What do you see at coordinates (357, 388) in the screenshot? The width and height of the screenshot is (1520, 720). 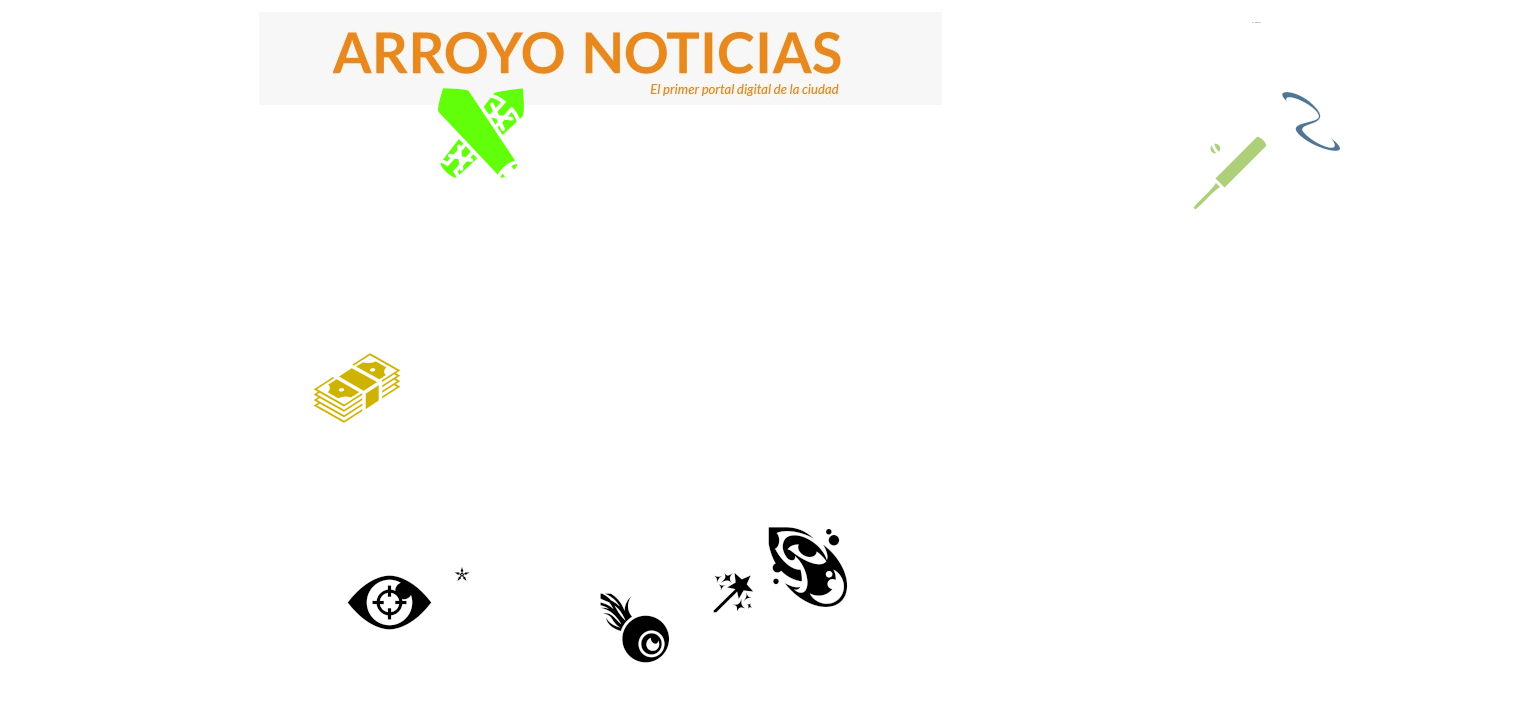 I see `view your wallet or account balance` at bounding box center [357, 388].